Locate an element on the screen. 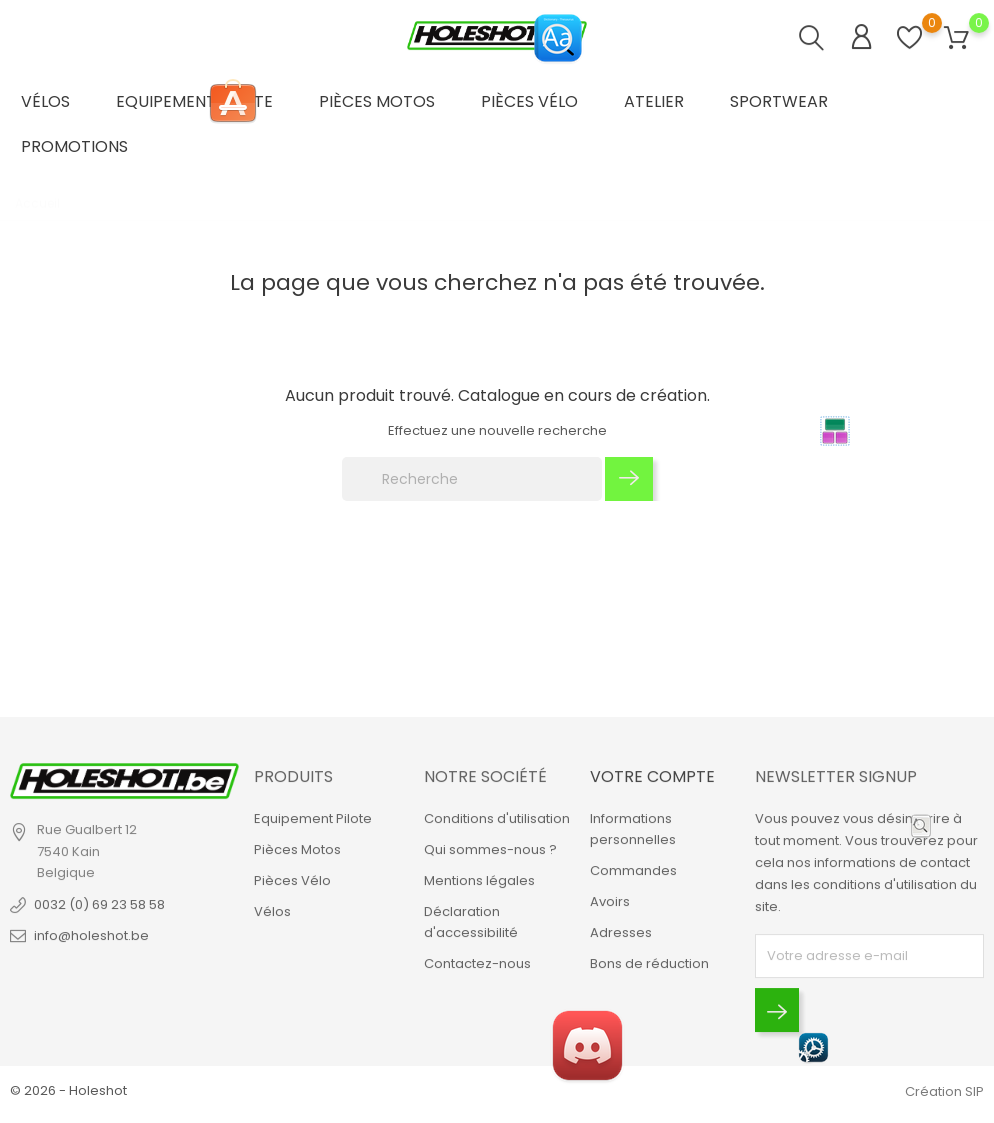 The width and height of the screenshot is (994, 1123). open document viewer application is located at coordinates (921, 826).